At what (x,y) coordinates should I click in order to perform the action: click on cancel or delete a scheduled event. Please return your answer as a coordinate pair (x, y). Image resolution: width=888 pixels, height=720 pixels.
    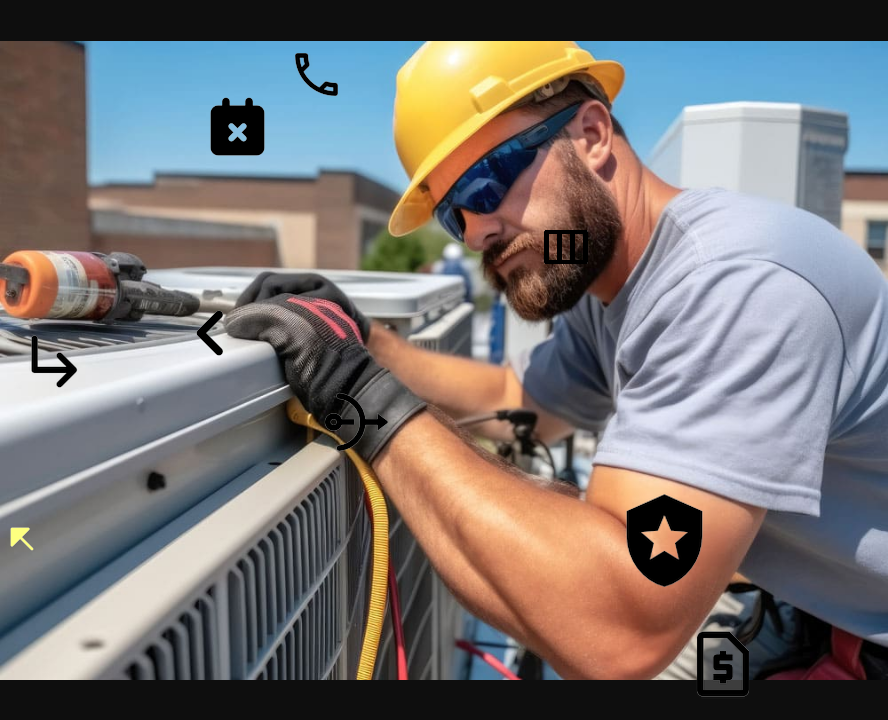
    Looking at the image, I should click on (237, 128).